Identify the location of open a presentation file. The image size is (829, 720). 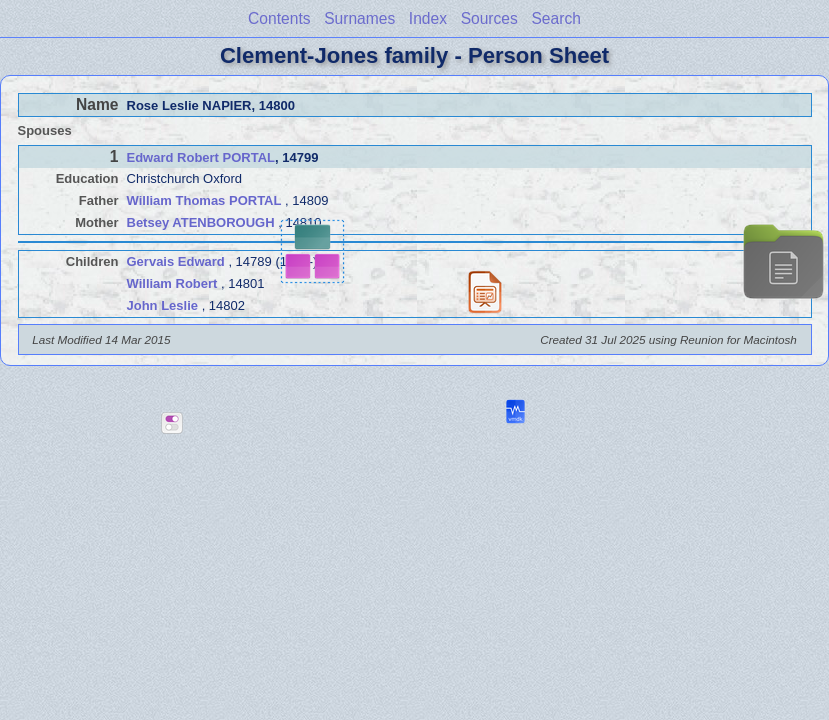
(485, 292).